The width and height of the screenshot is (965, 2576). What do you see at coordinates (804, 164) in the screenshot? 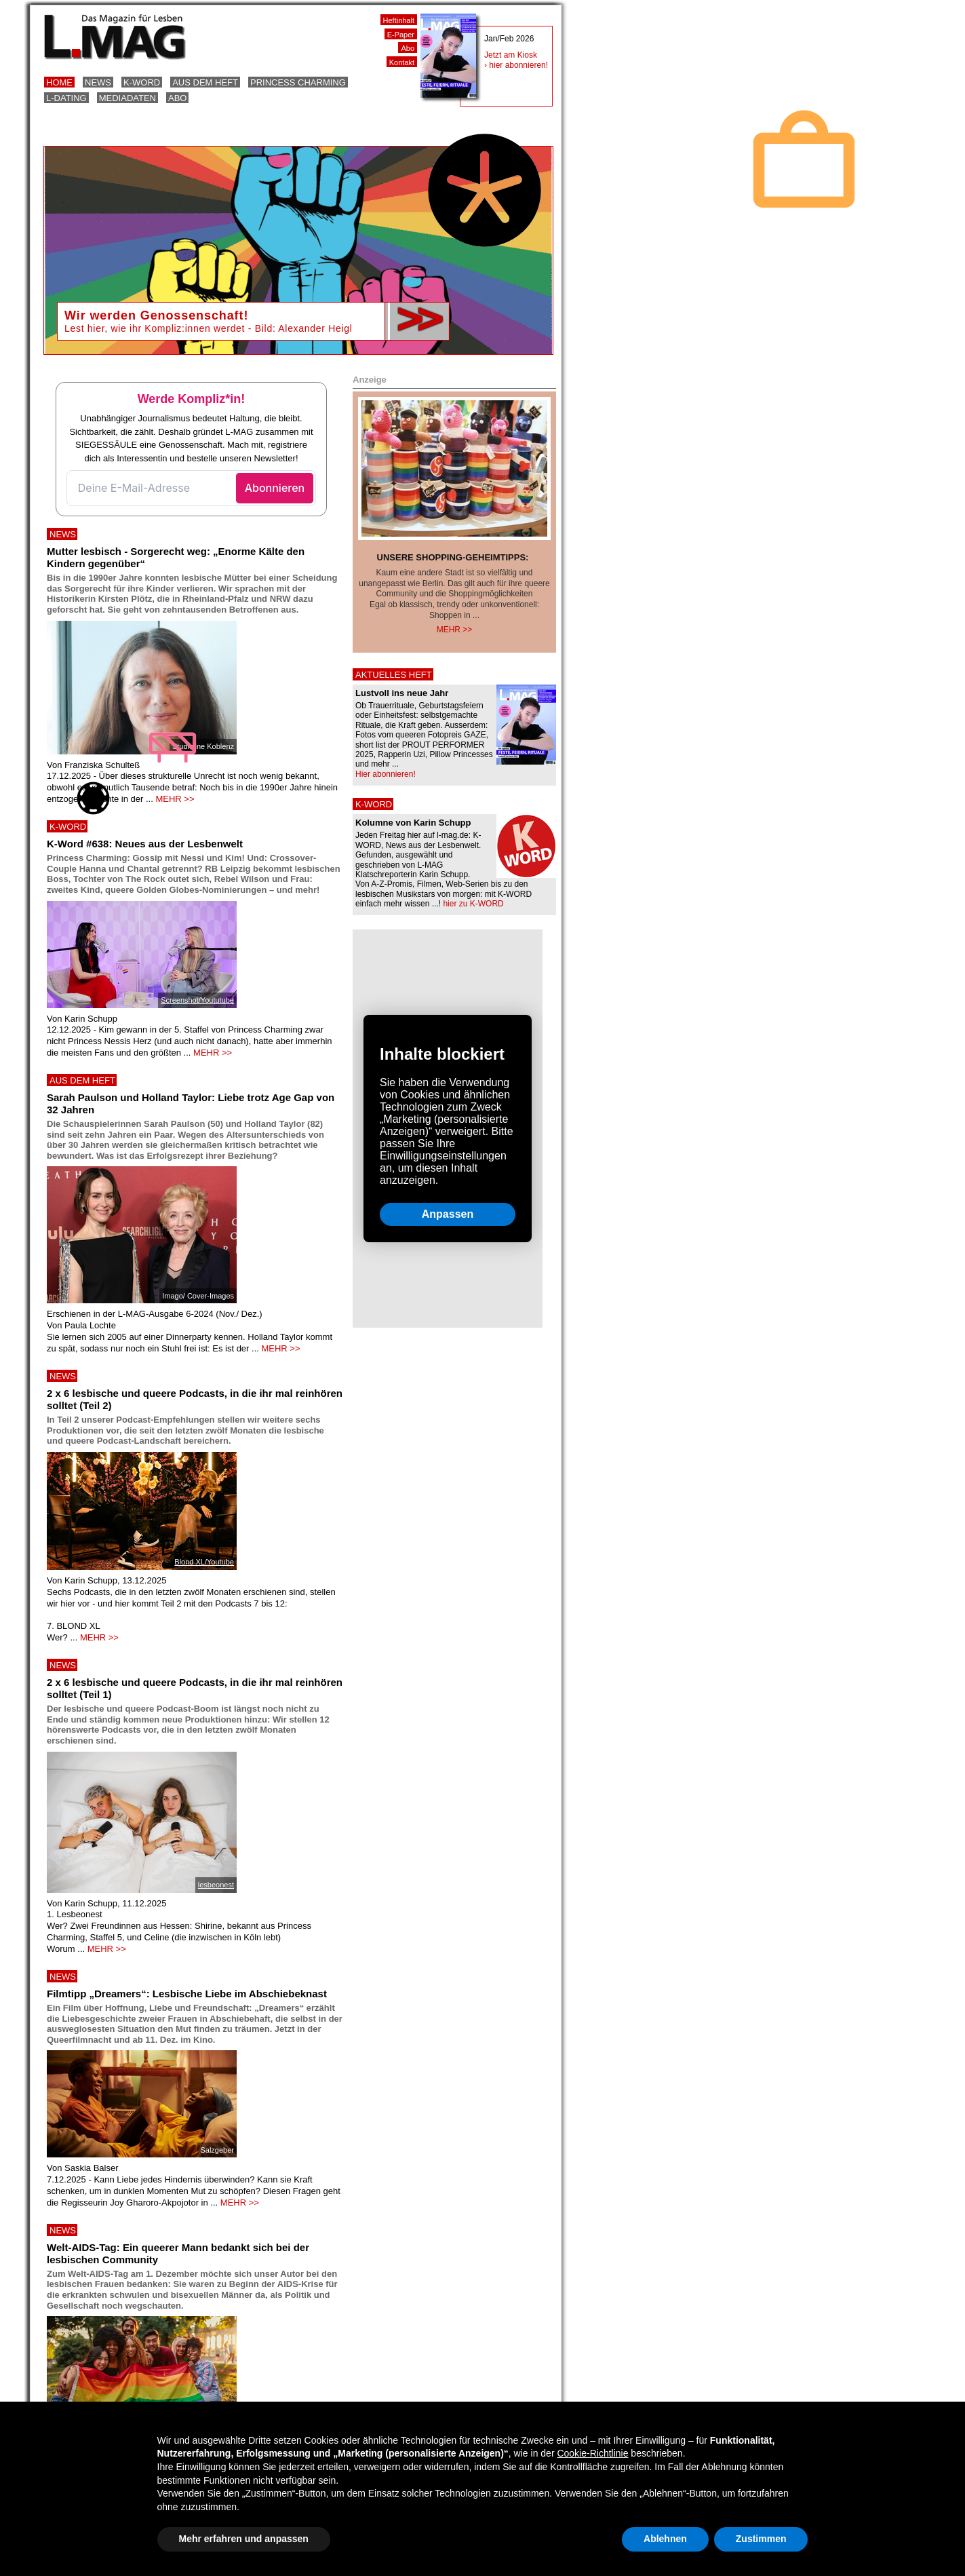
I see `view your shopping bag` at bounding box center [804, 164].